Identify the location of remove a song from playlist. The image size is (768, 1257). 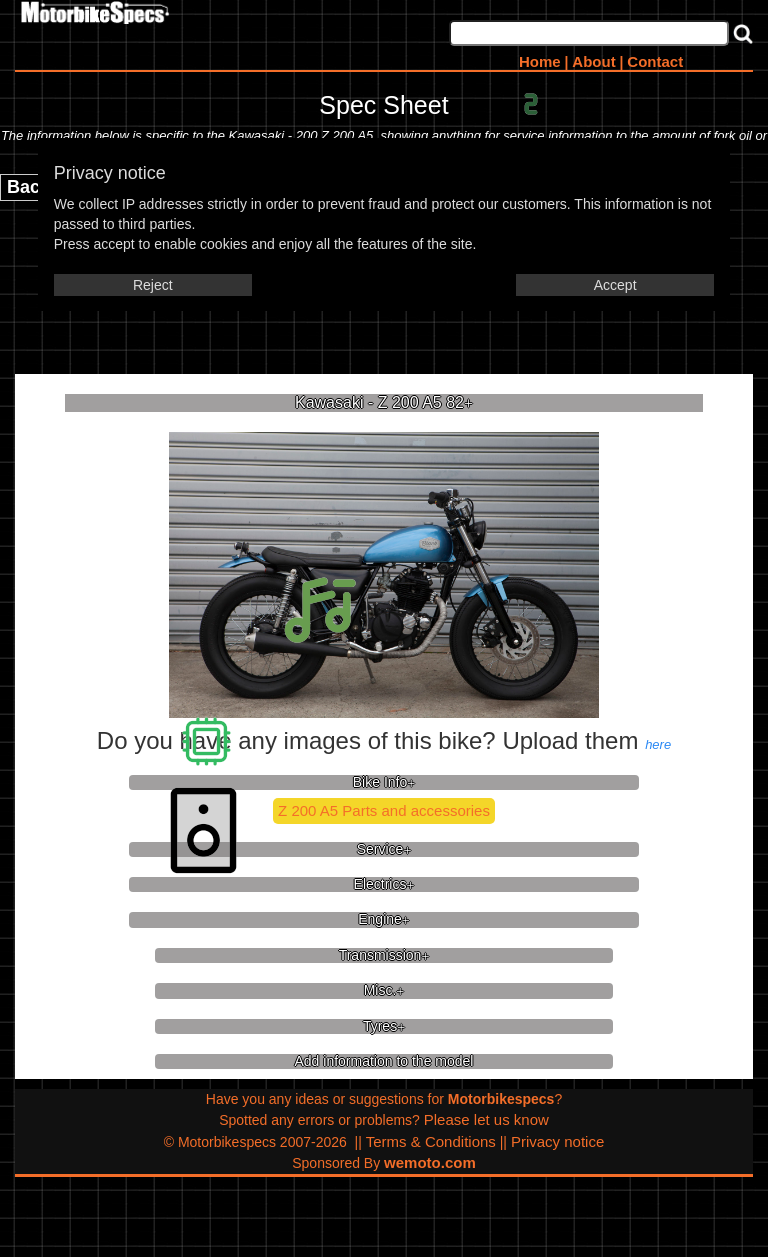
(321, 608).